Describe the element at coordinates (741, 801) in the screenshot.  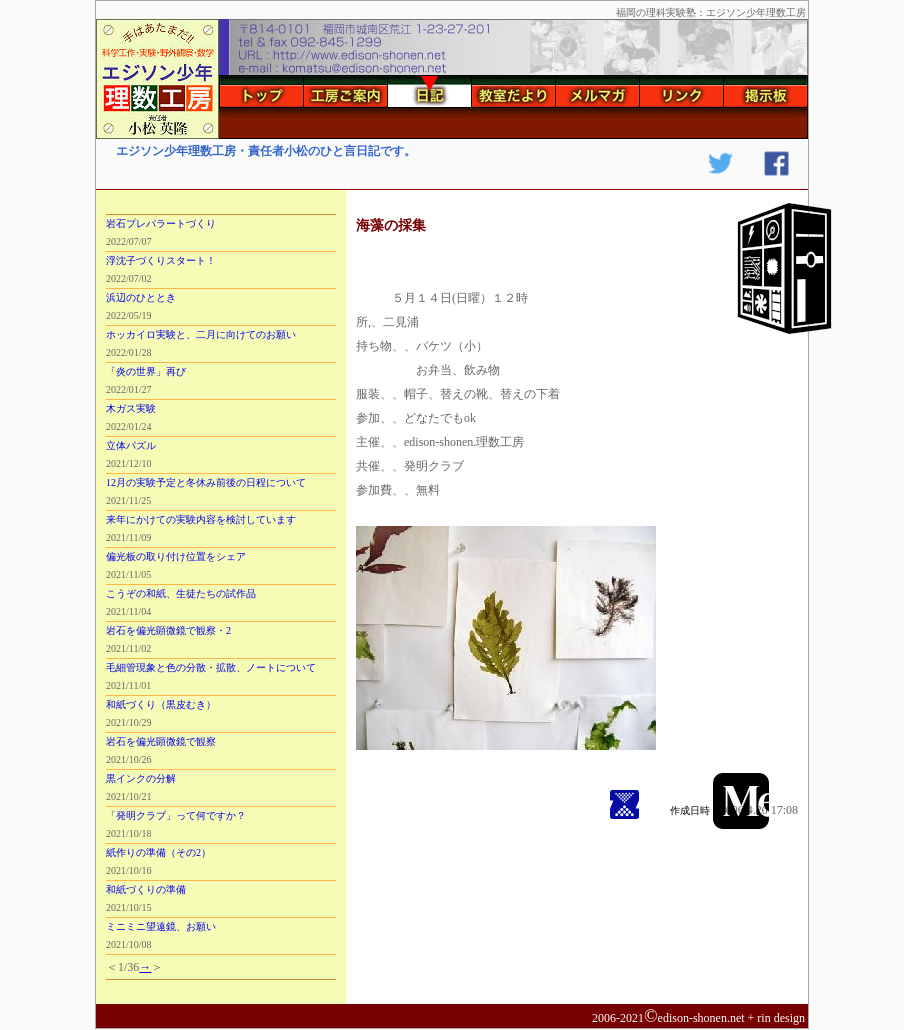
I see `open the Medium app` at that location.